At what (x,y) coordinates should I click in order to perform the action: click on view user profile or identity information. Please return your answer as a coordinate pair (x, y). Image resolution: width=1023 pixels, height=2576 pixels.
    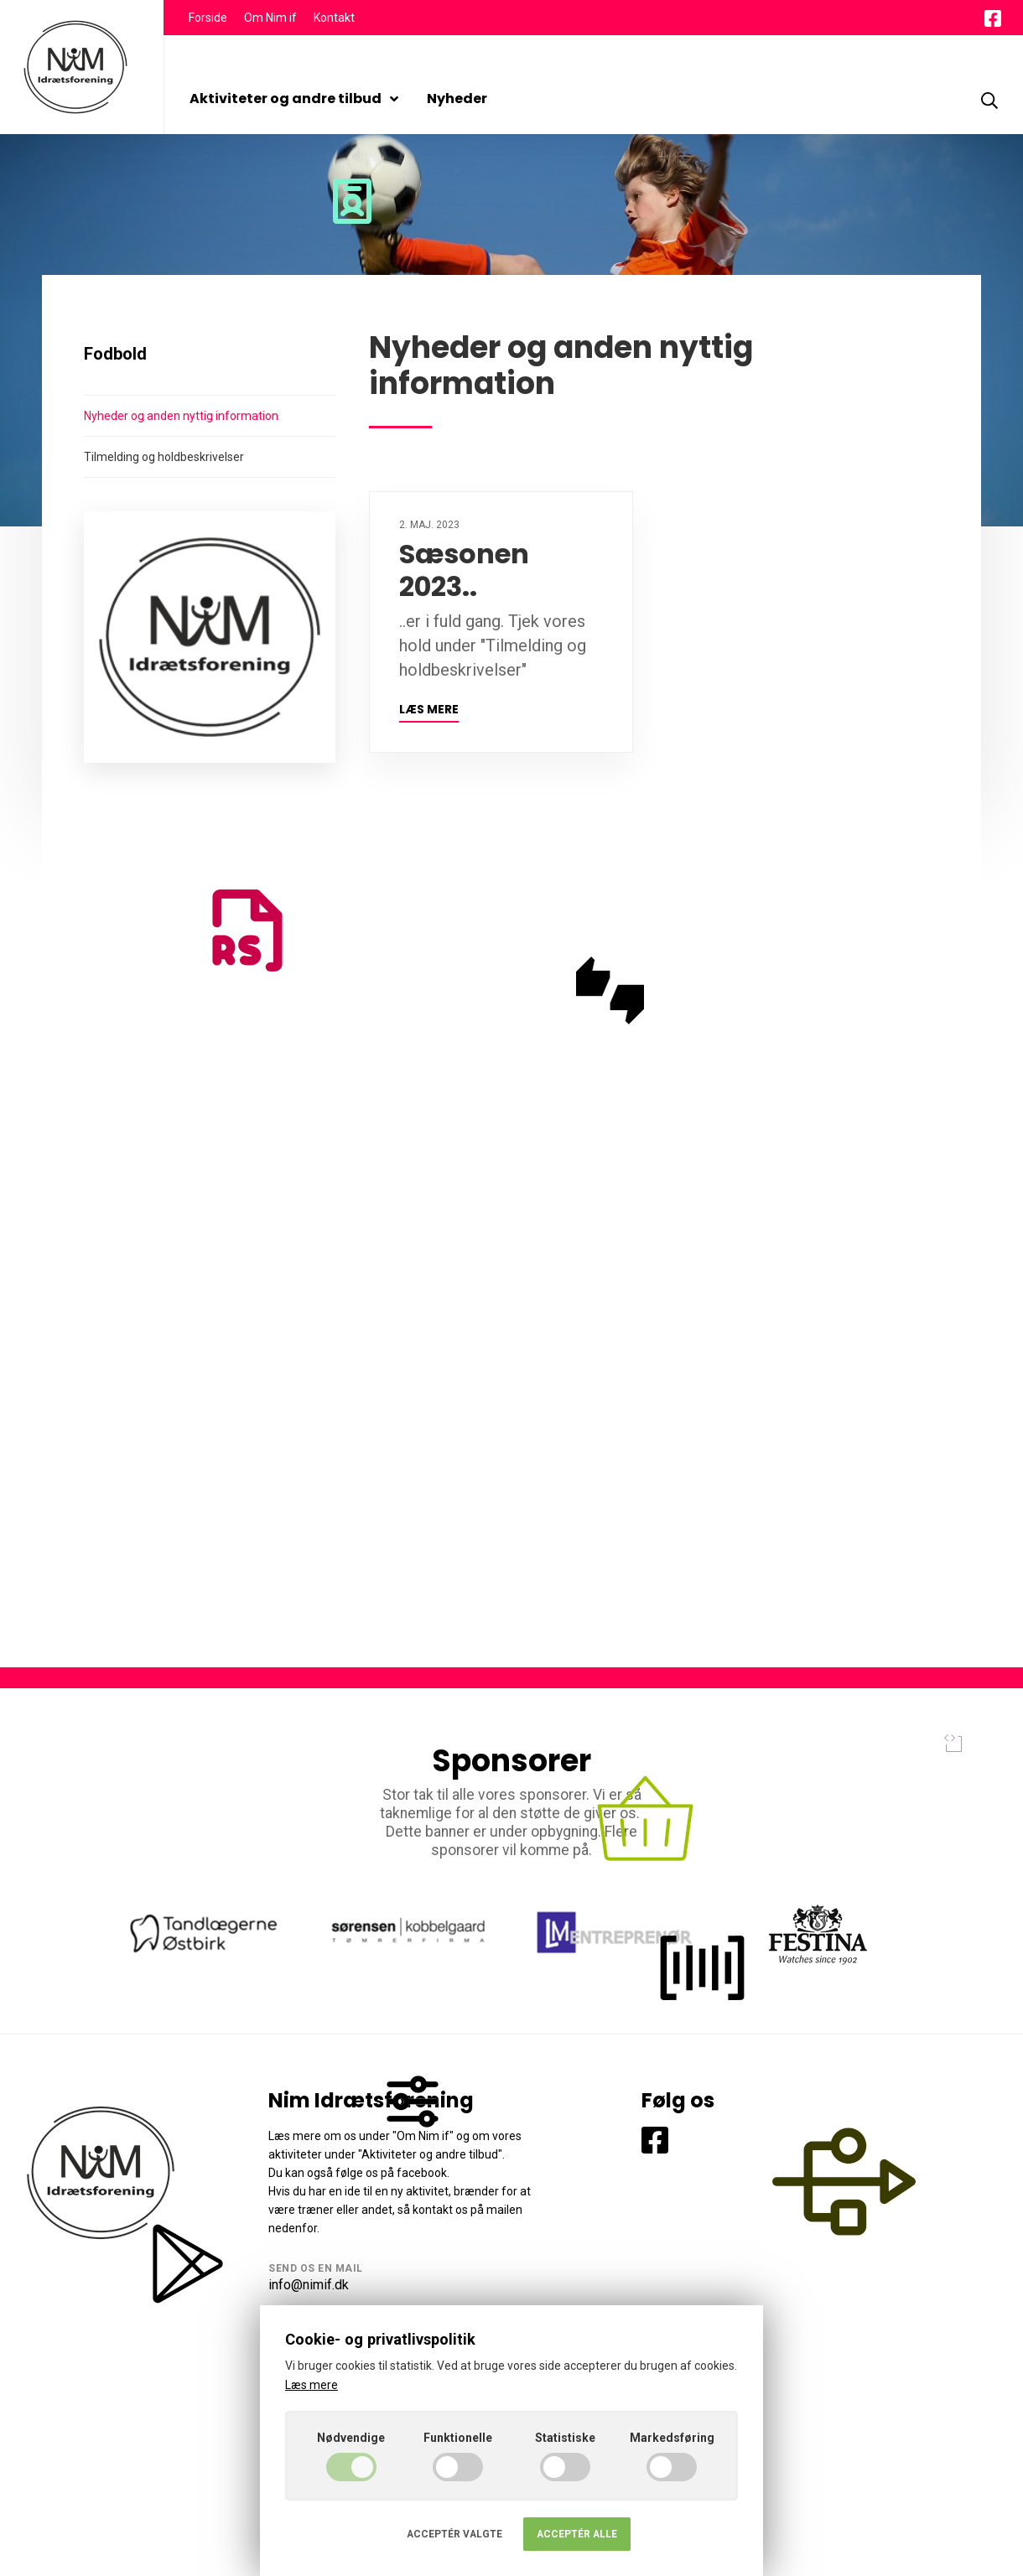
    Looking at the image, I should click on (352, 201).